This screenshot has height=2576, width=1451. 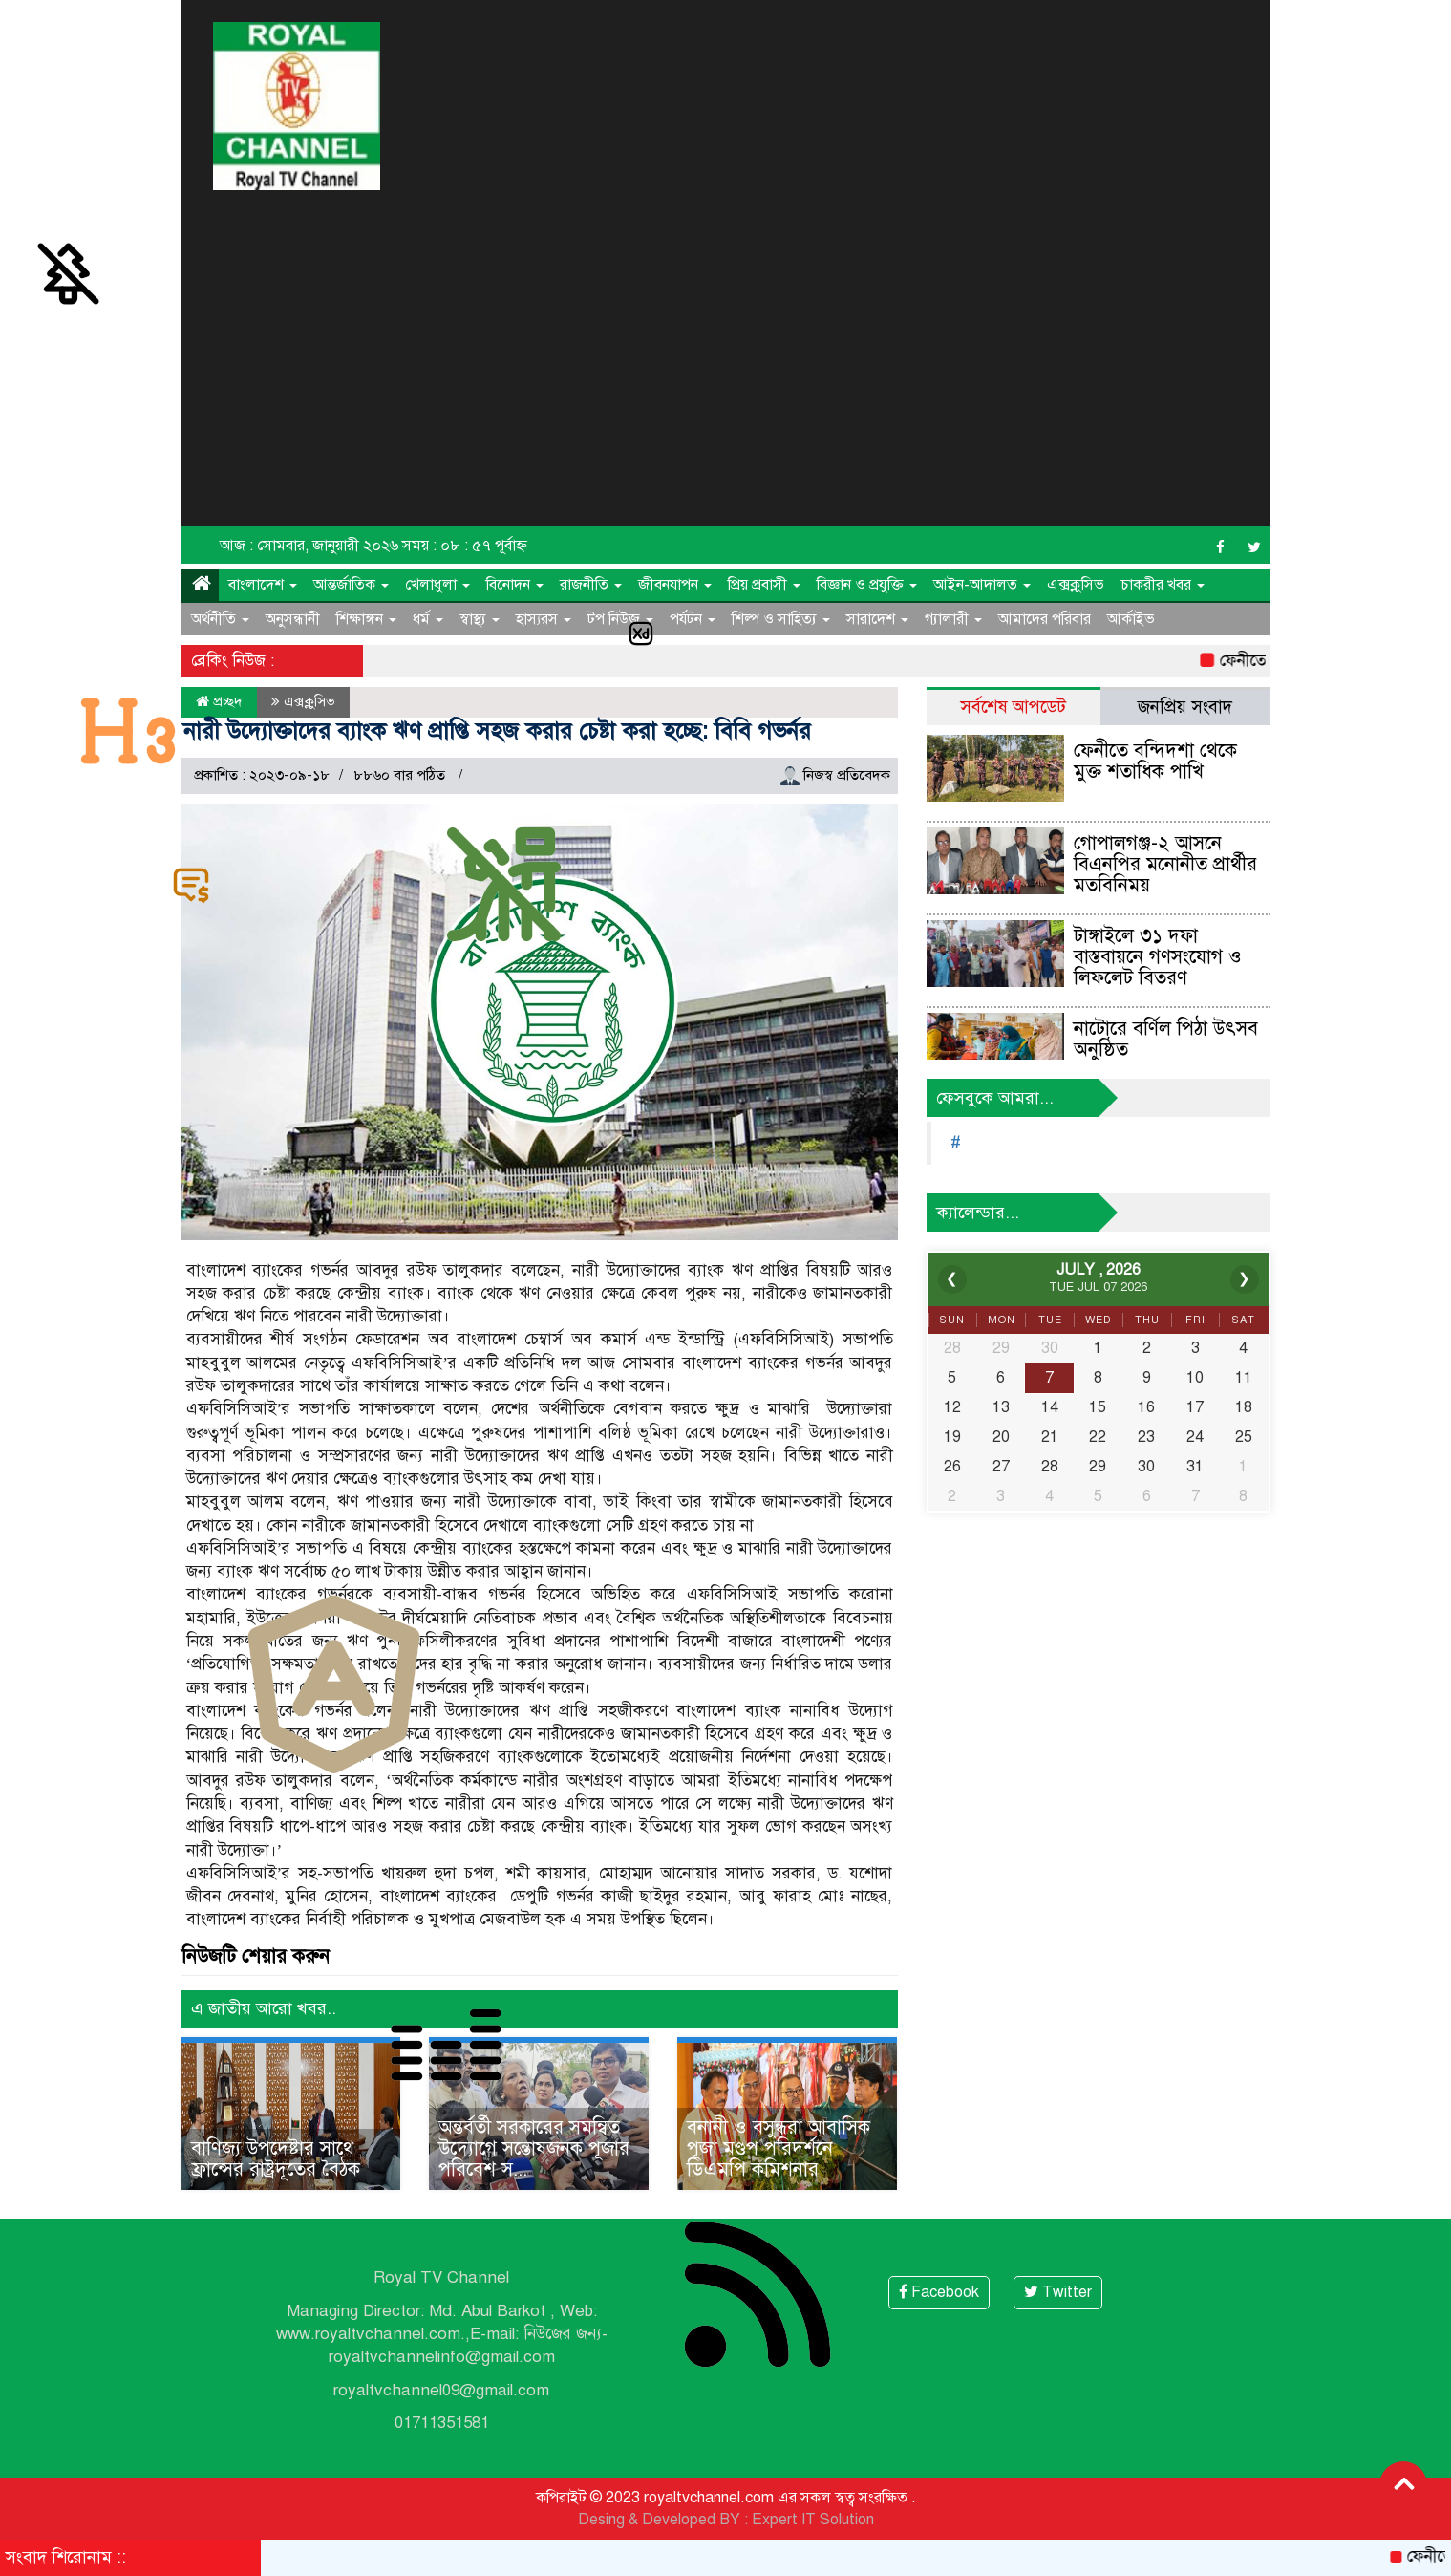 I want to click on view payment-related messages, so click(x=191, y=884).